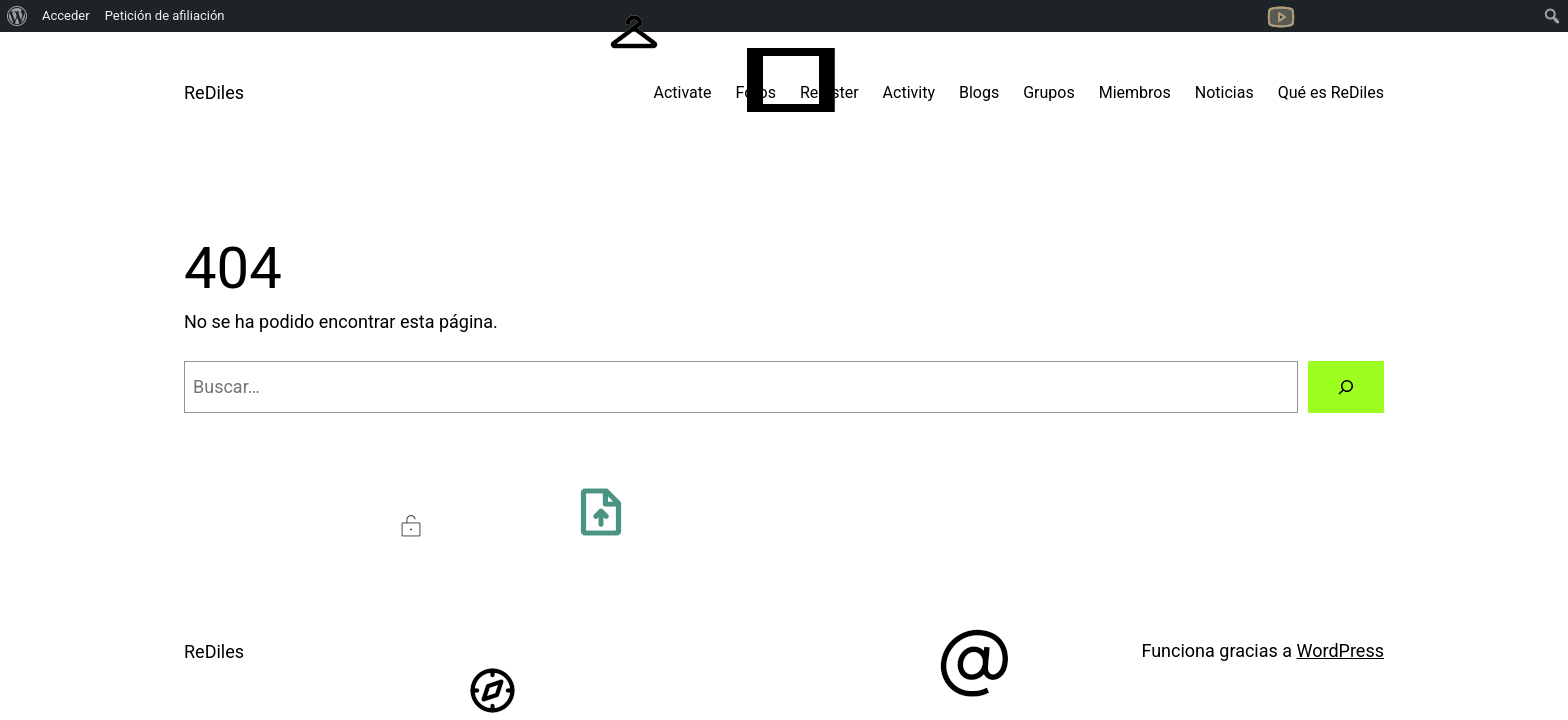 Image resolution: width=1568 pixels, height=720 pixels. What do you see at coordinates (791, 80) in the screenshot?
I see `switch to tablet view or layout` at bounding box center [791, 80].